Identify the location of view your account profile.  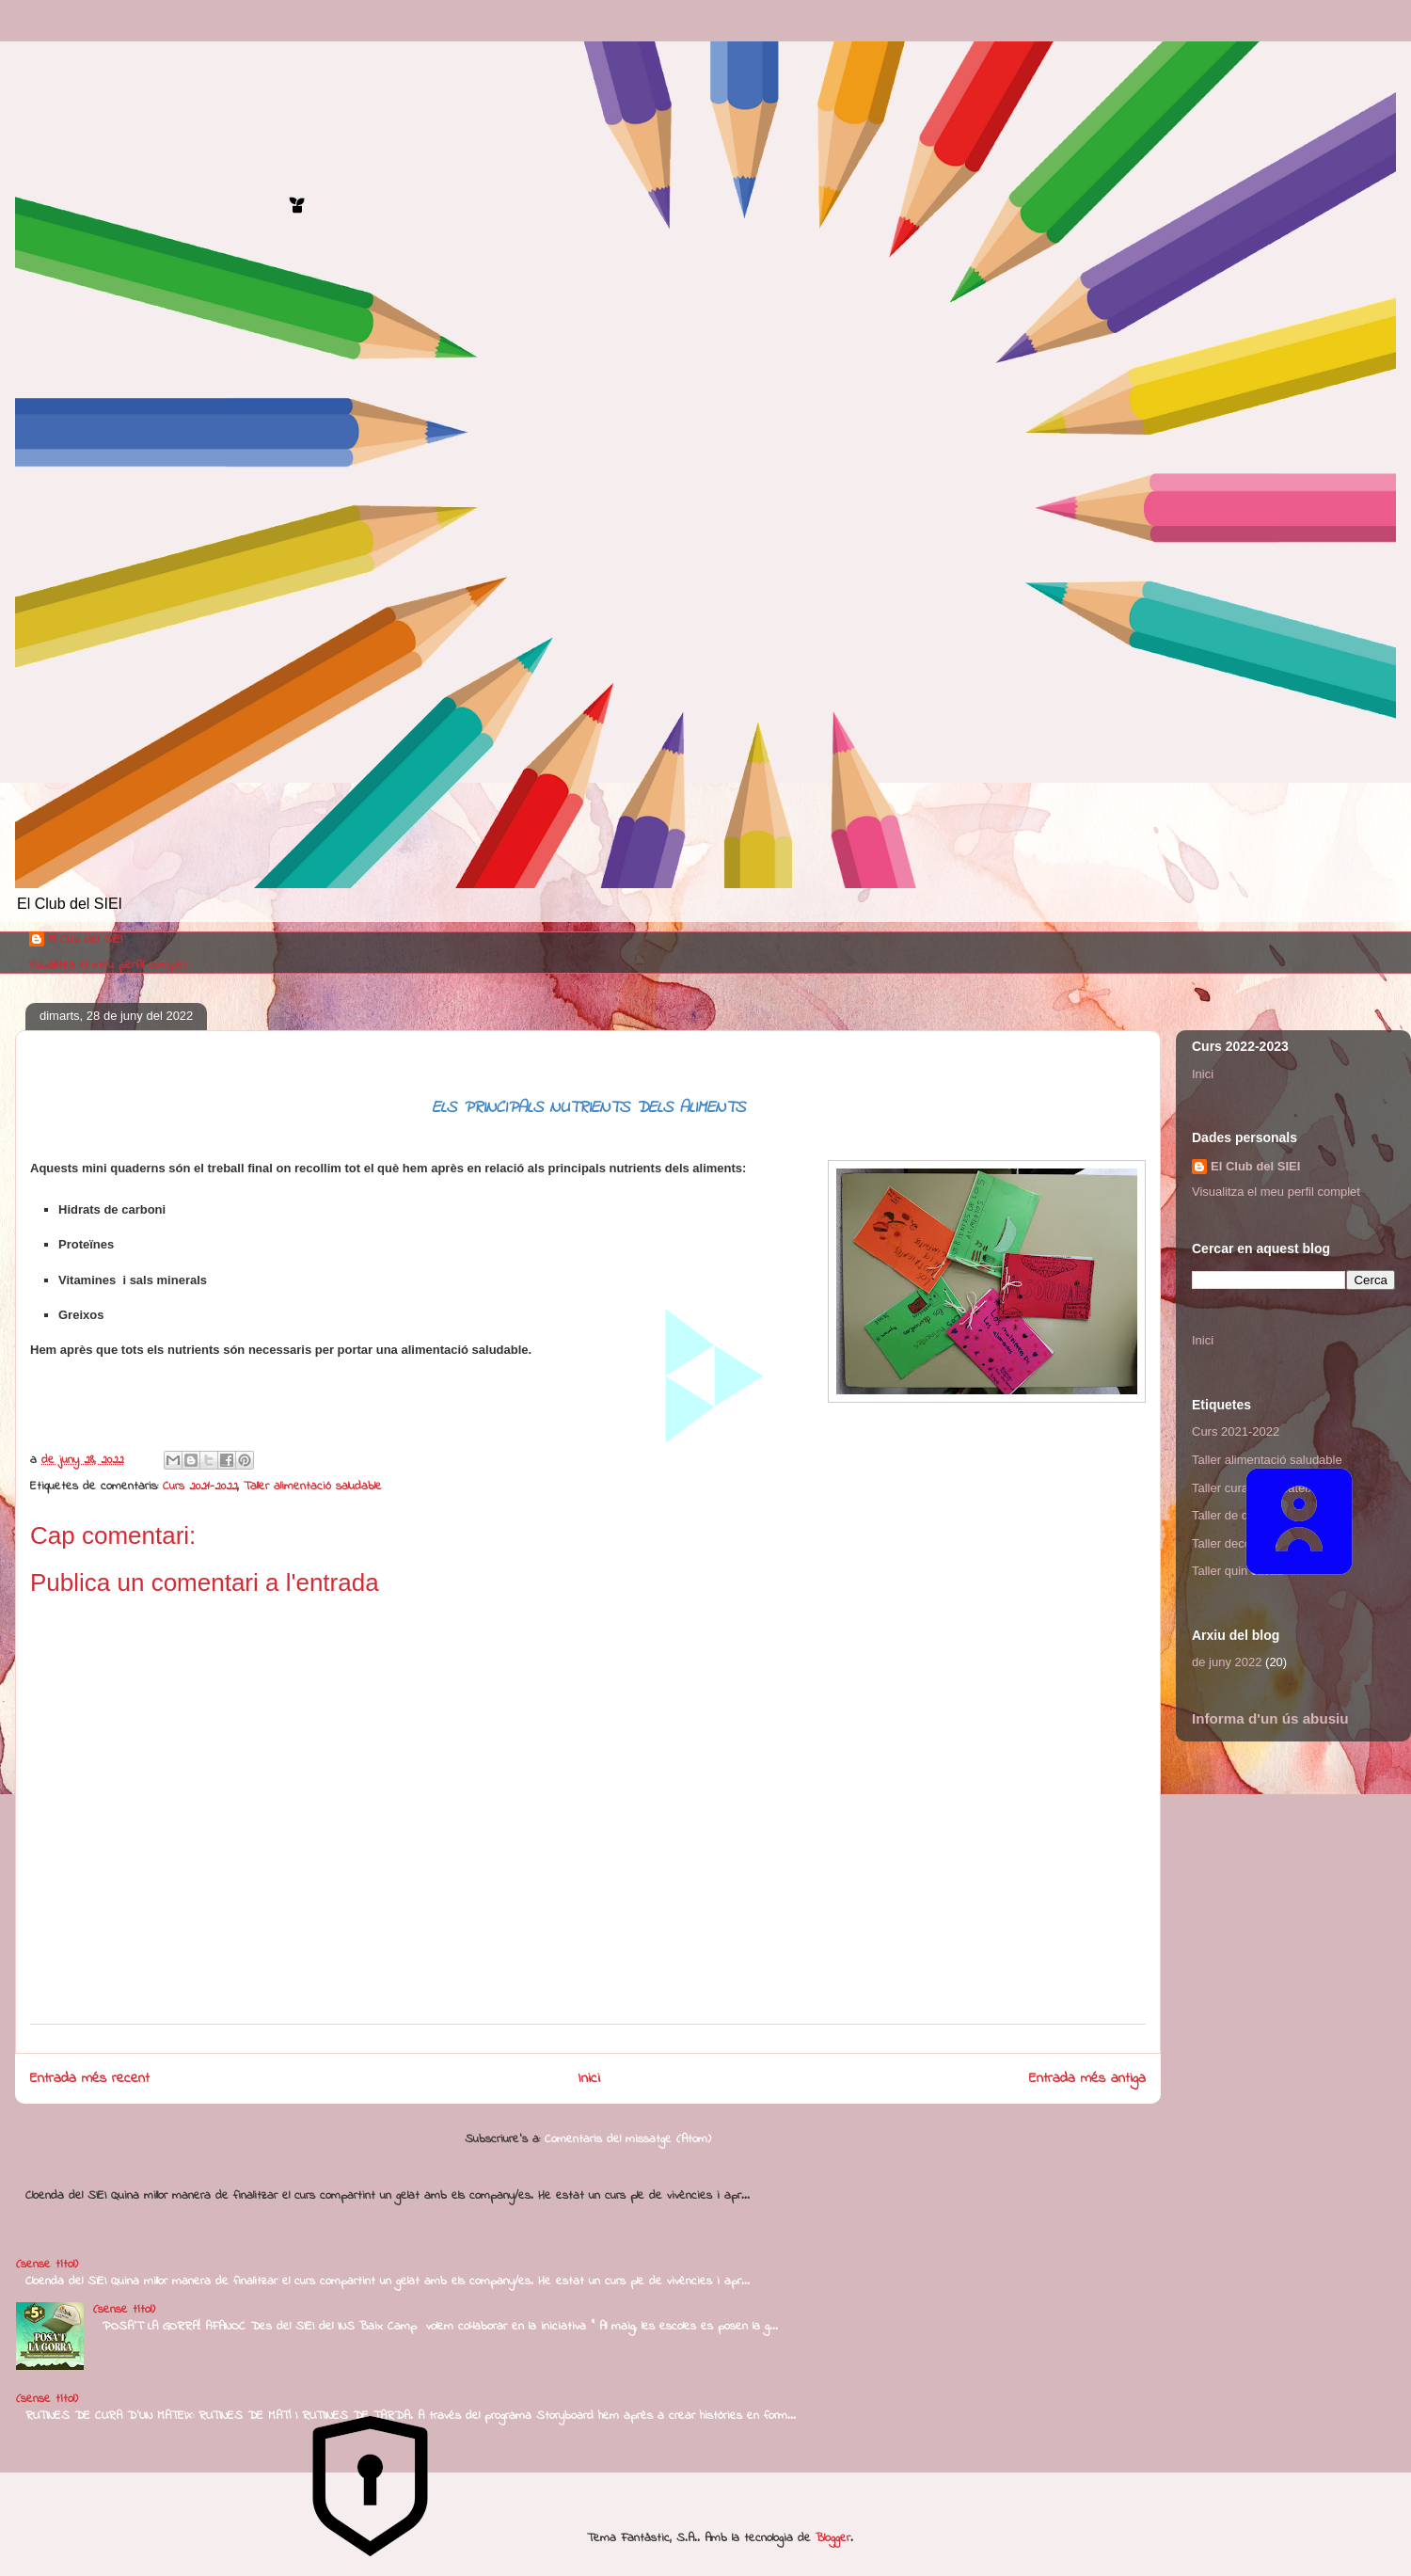
(1299, 1521).